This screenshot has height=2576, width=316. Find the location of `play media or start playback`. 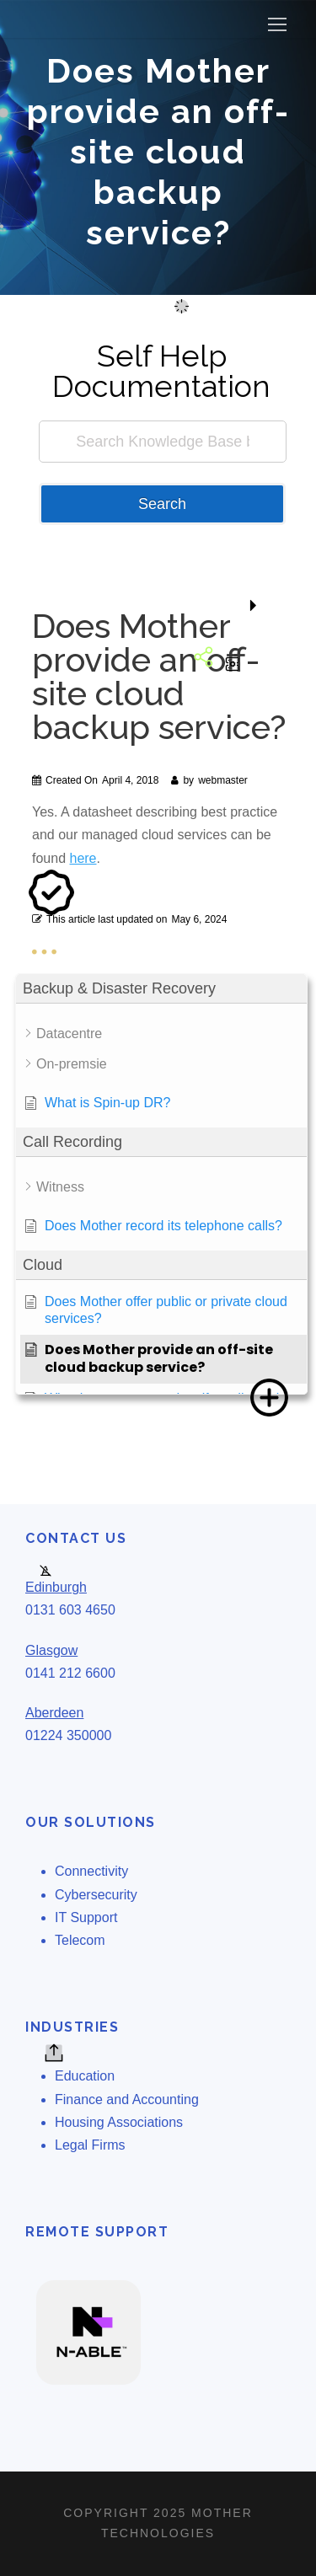

play media or start playback is located at coordinates (253, 605).